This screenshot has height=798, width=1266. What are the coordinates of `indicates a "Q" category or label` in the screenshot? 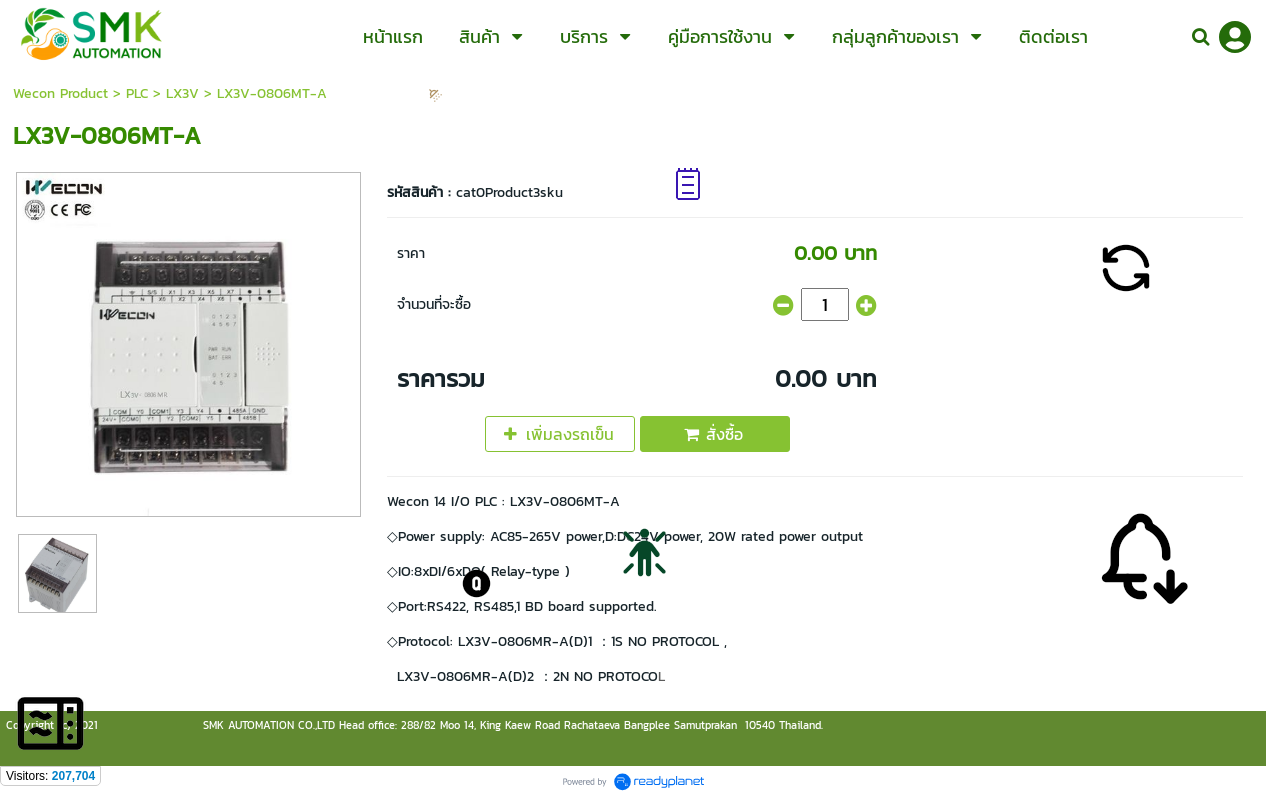 It's located at (476, 583).